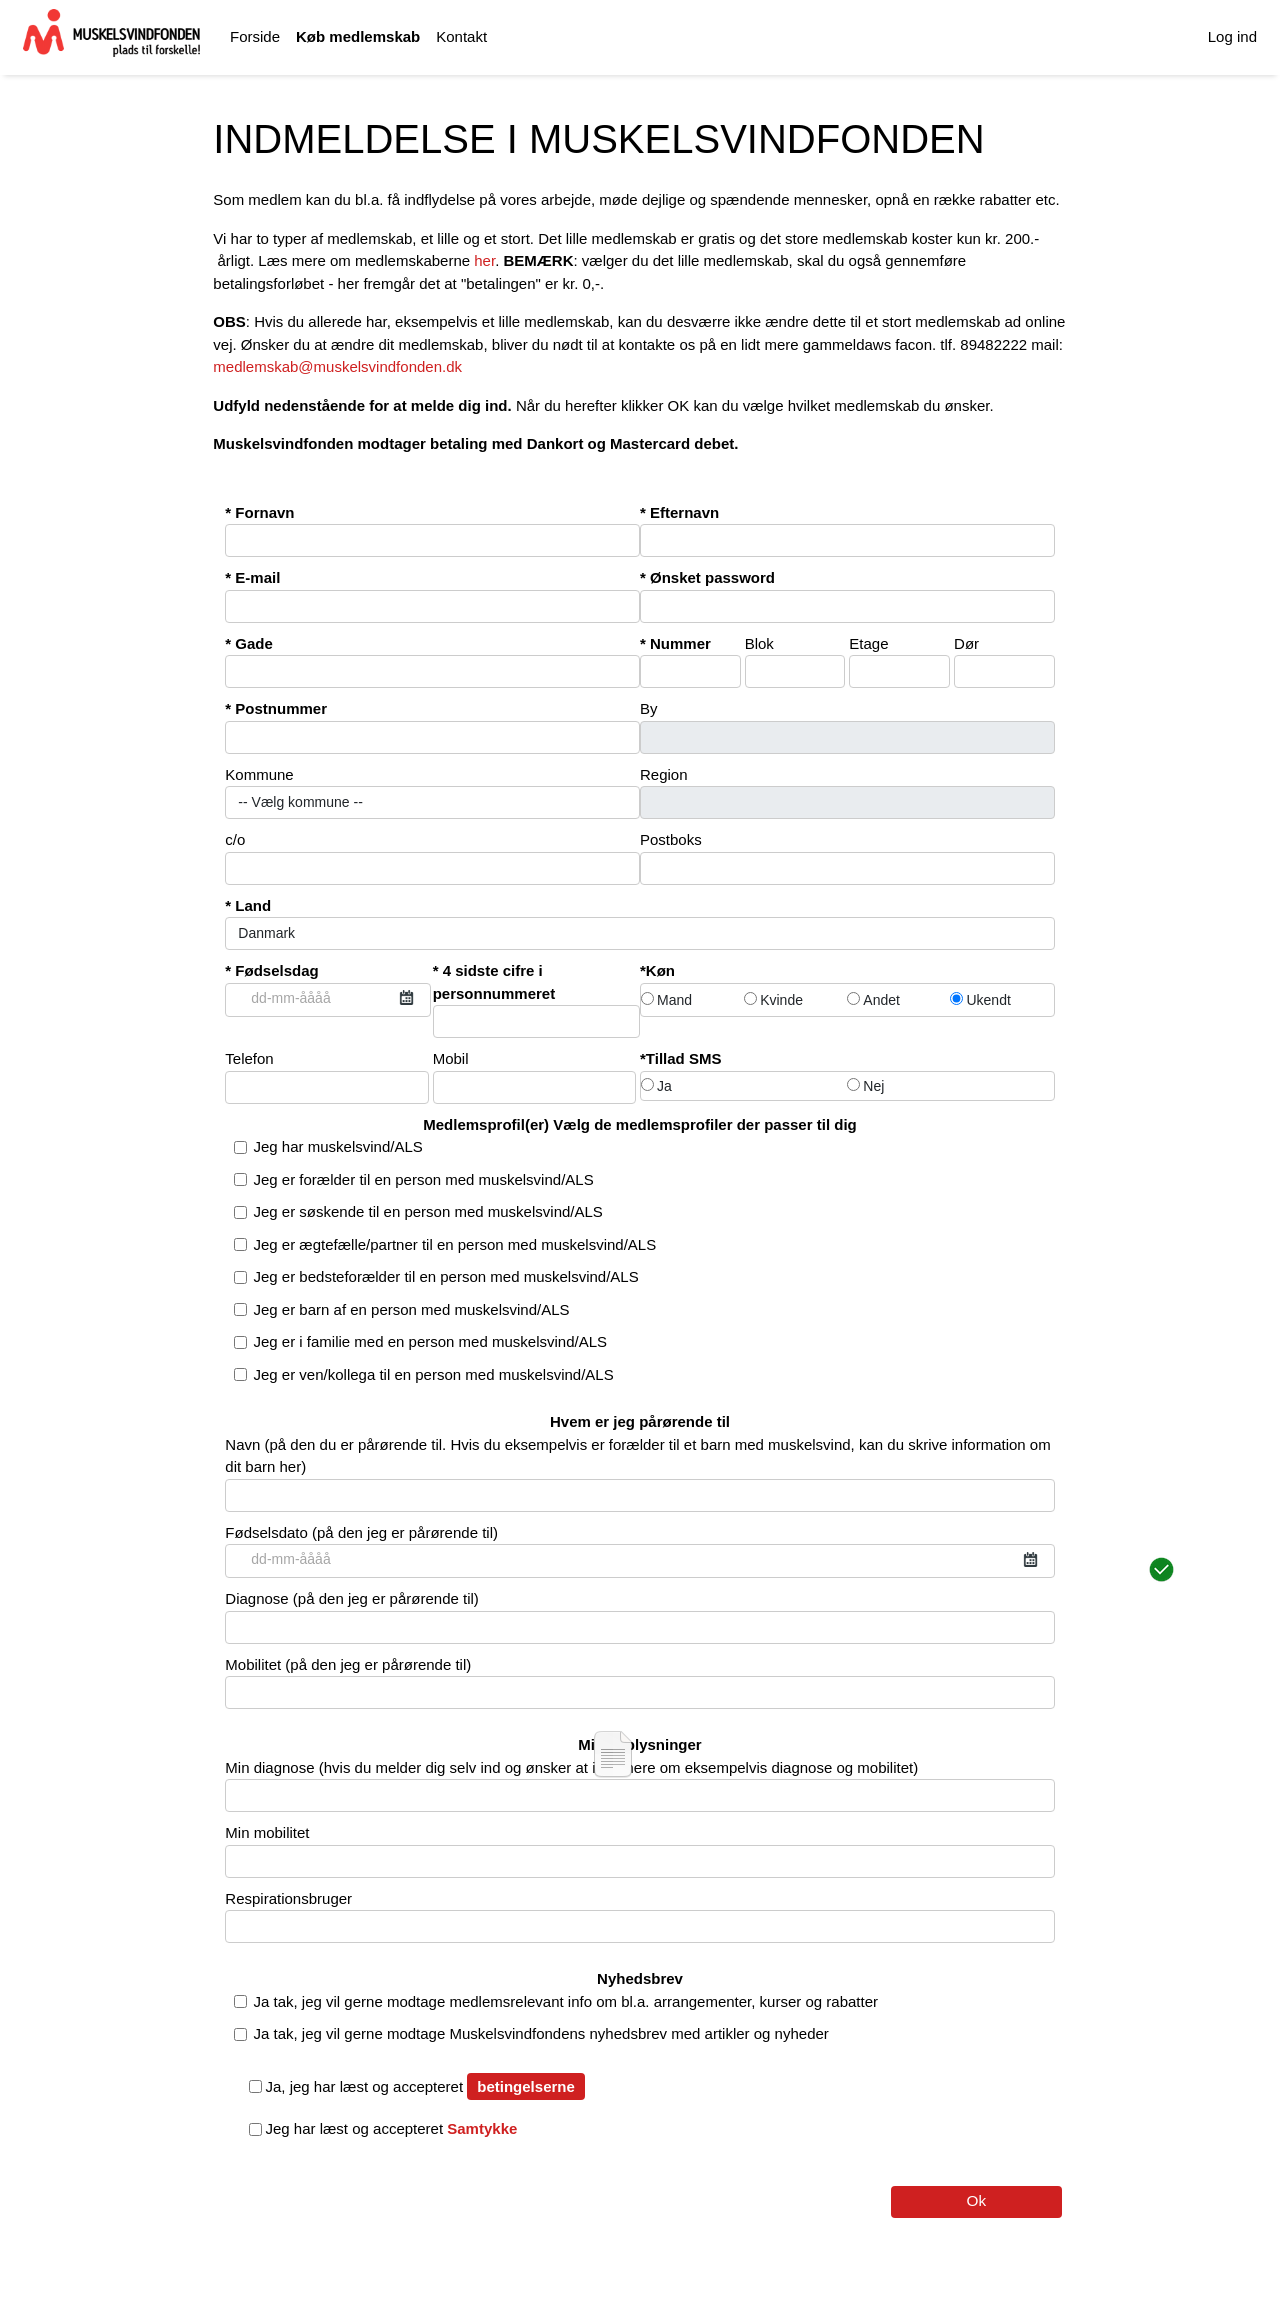  I want to click on indicates file is fully synced with Insync cloud storage, so click(1161, 1569).